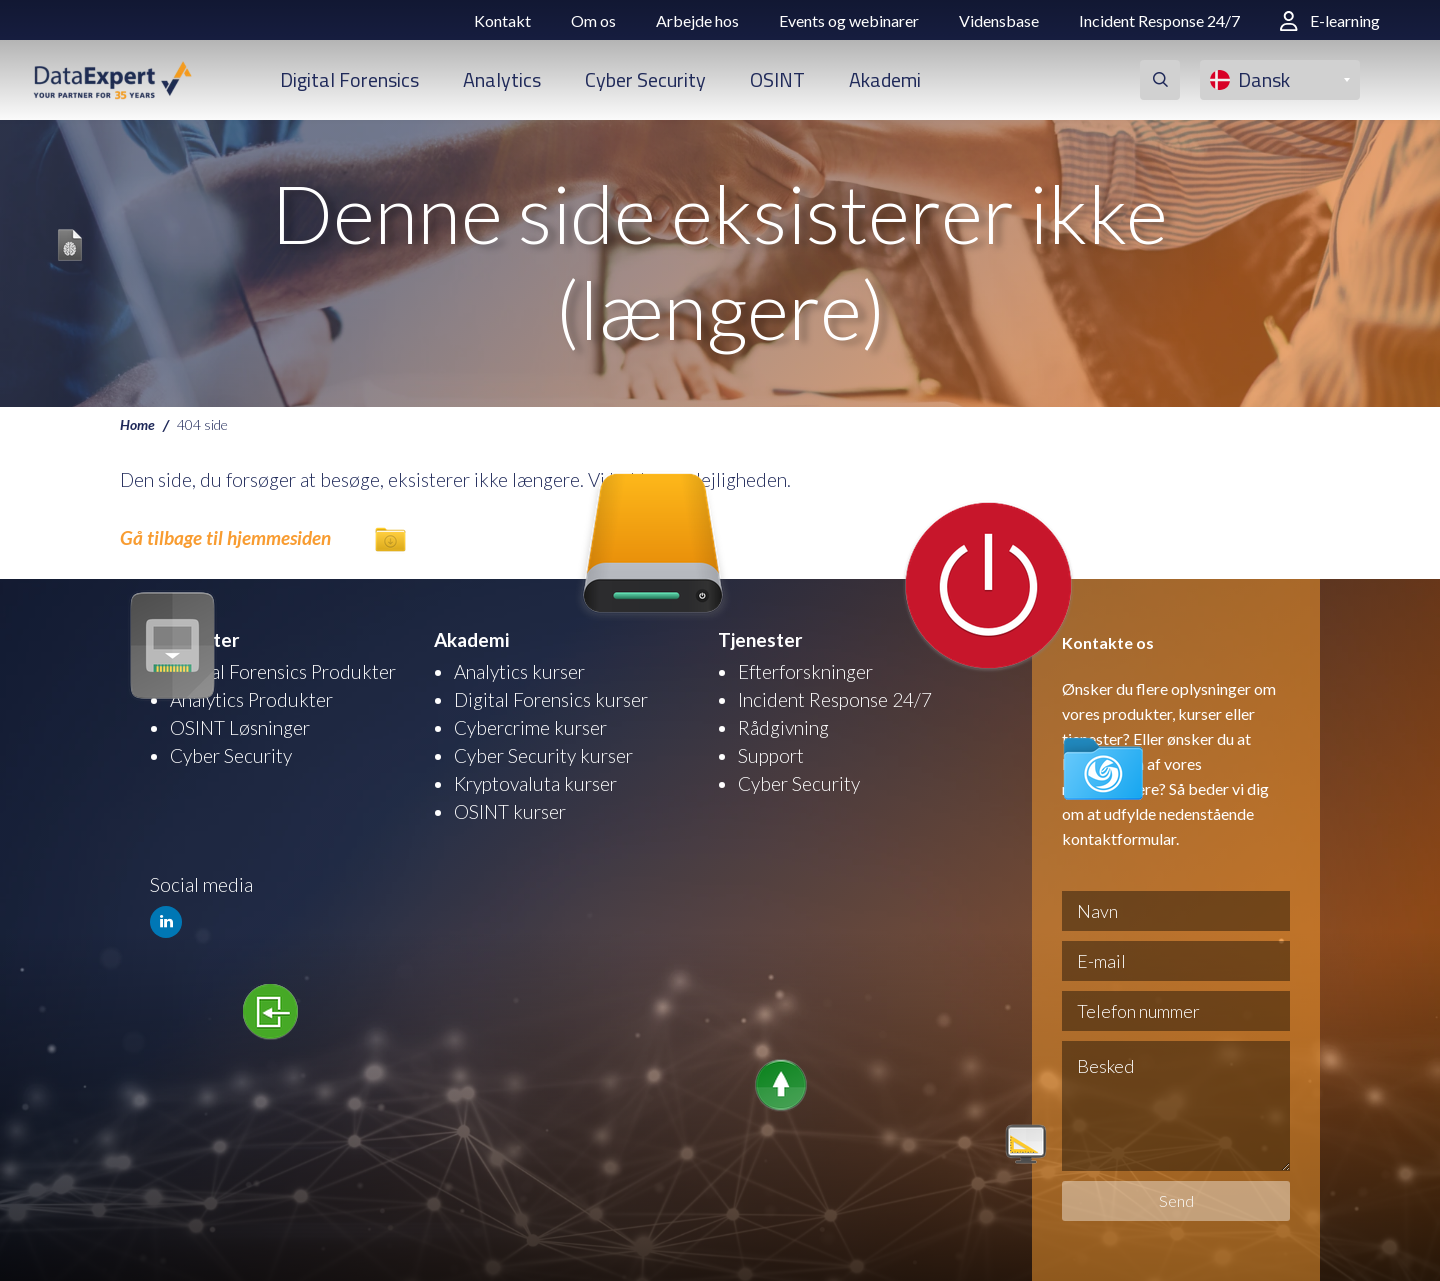 Image resolution: width=1440 pixels, height=1281 pixels. I want to click on a DICOM medical imaging file, so click(70, 245).